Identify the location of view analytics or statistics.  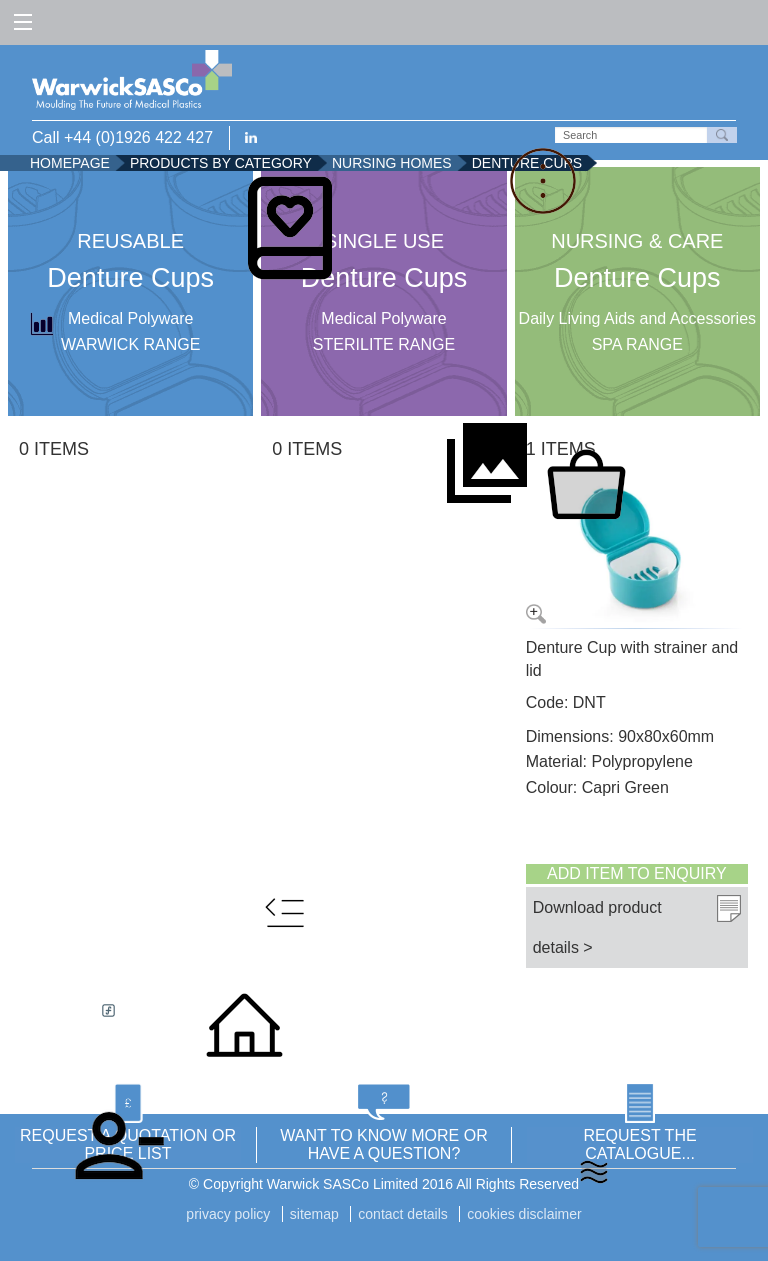
(42, 324).